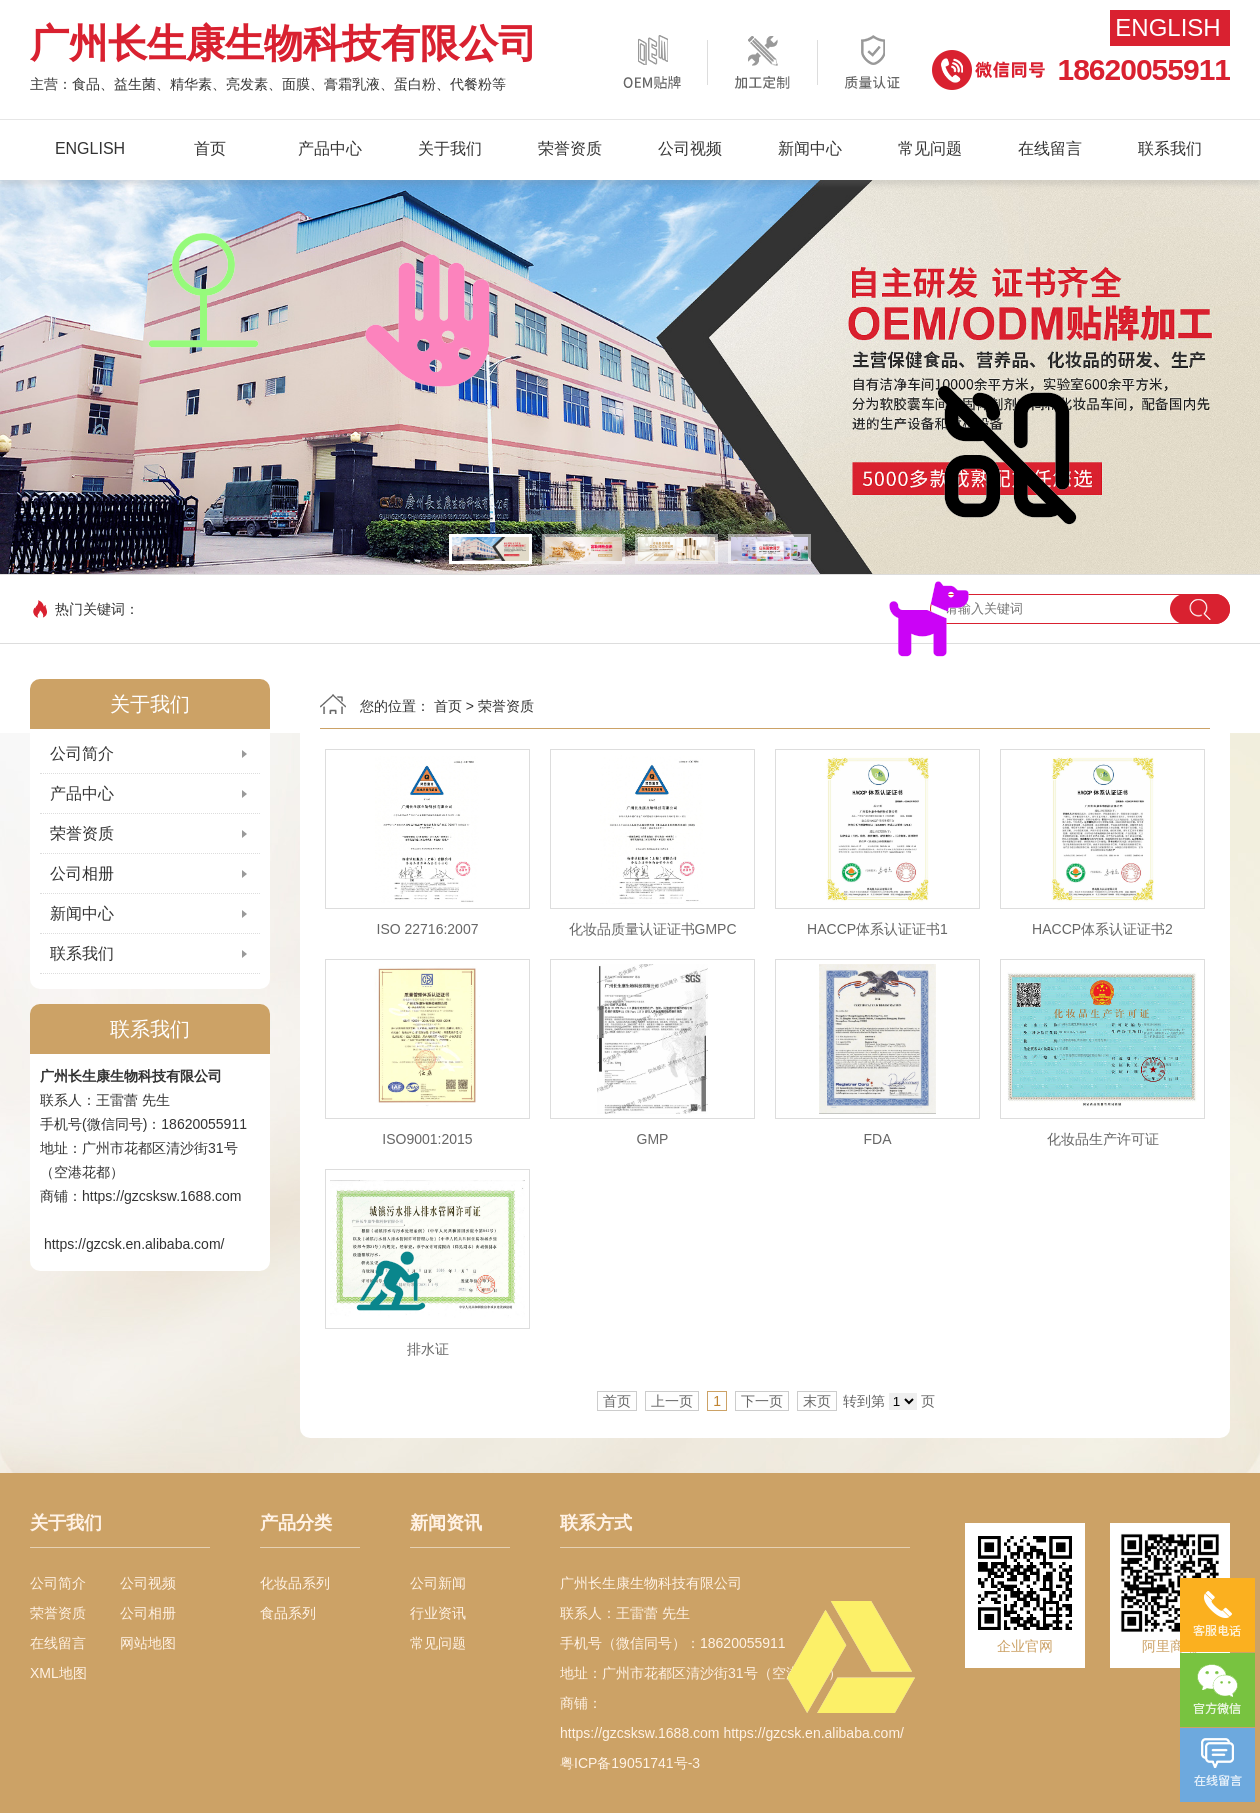 Image resolution: width=1260 pixels, height=1813 pixels. What do you see at coordinates (1007, 455) in the screenshot?
I see `disable layout view` at bounding box center [1007, 455].